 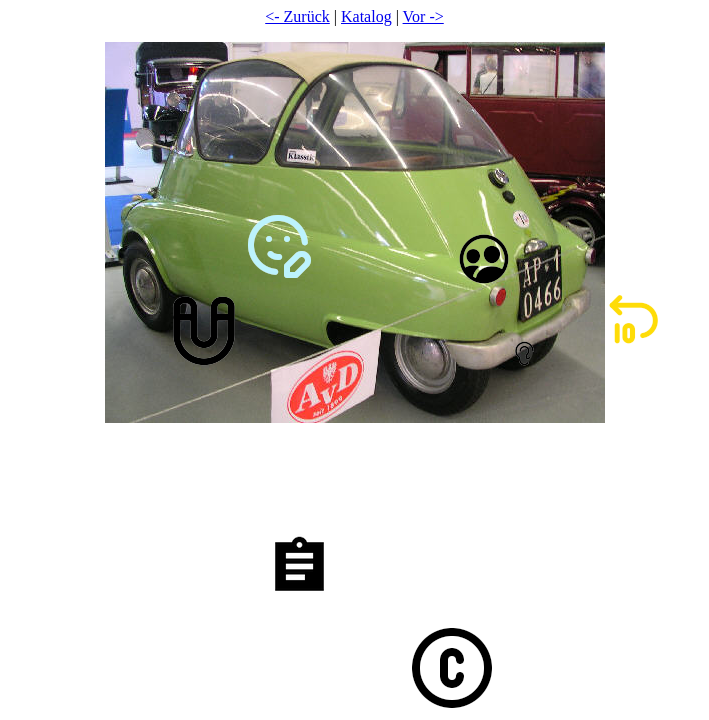 What do you see at coordinates (484, 259) in the screenshot?
I see `view group or team members` at bounding box center [484, 259].